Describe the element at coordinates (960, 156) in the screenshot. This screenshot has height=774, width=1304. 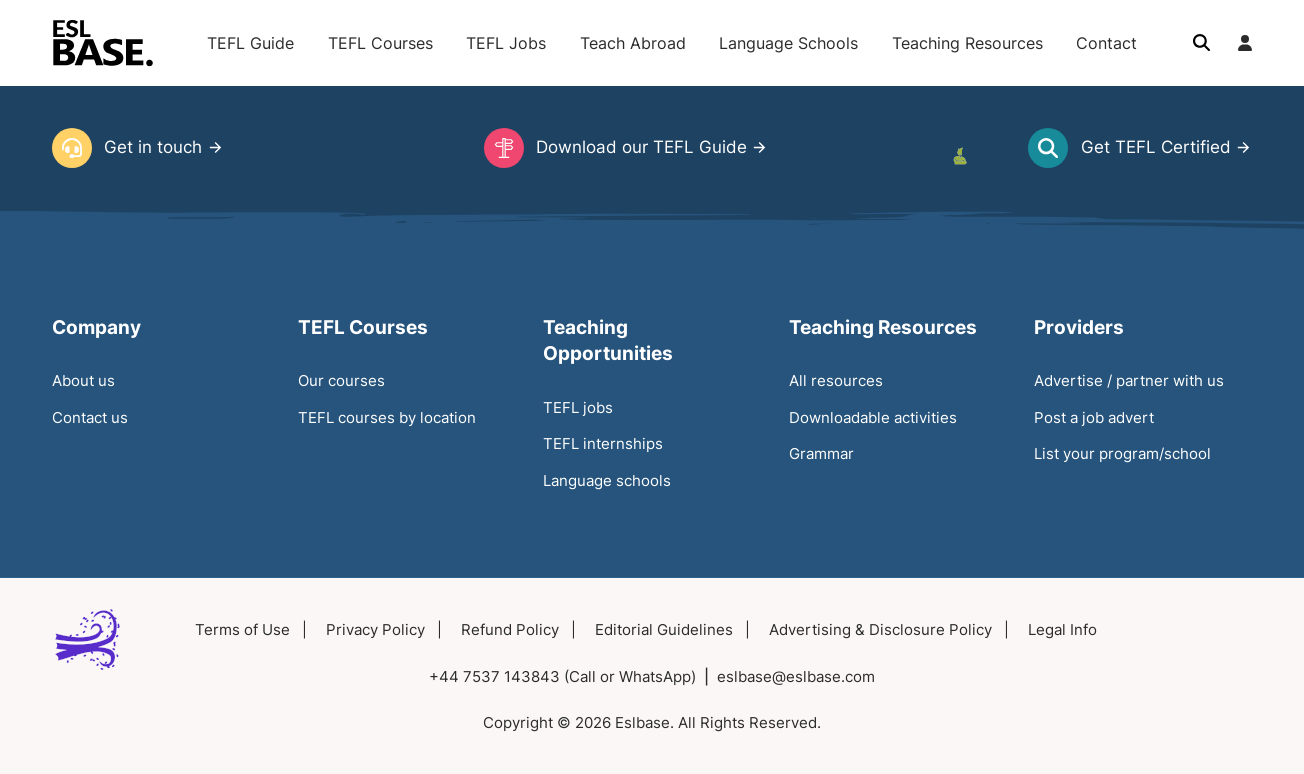
I see `indicates a lit candle or flame feature` at that location.